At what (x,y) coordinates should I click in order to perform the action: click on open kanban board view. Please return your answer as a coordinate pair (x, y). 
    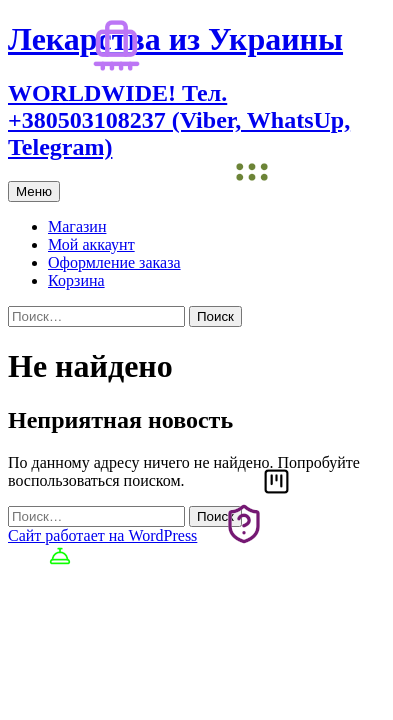
    Looking at the image, I should click on (276, 481).